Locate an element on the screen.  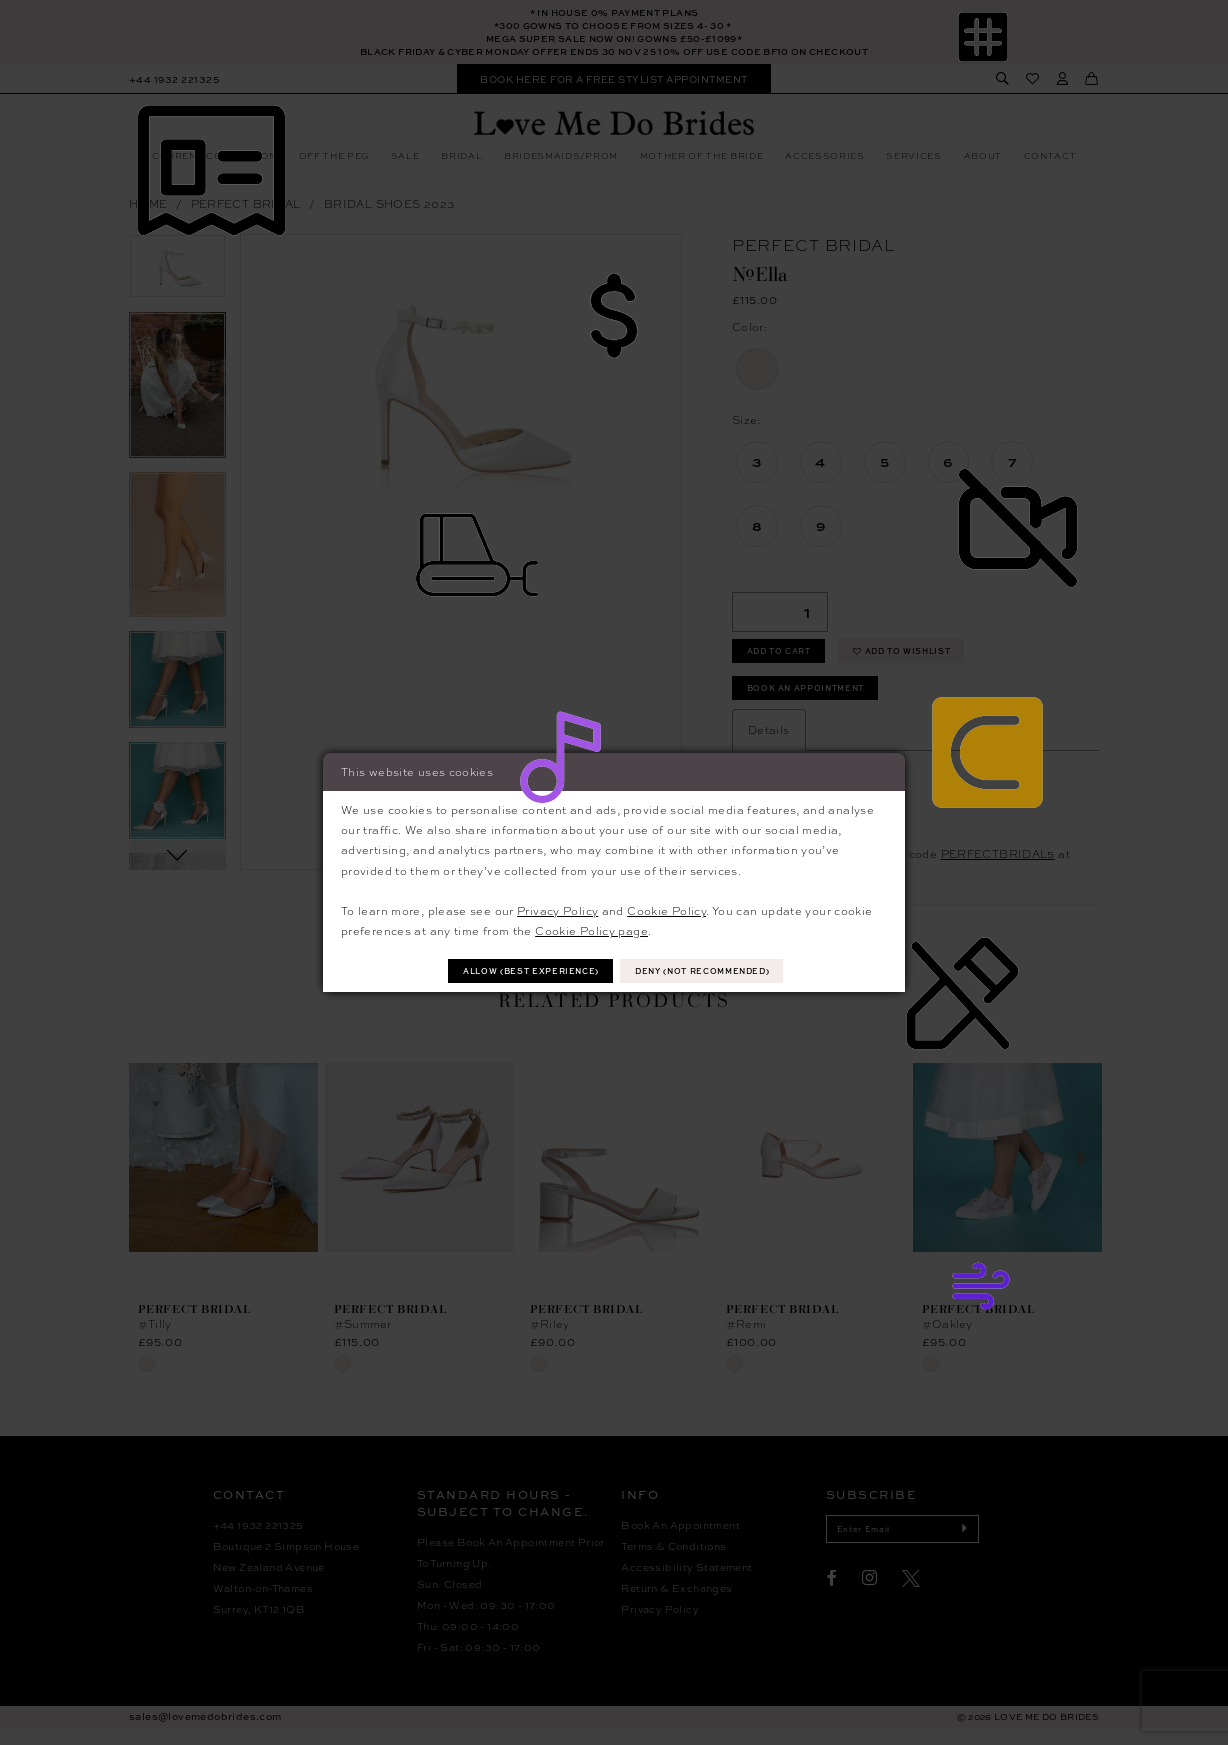
play or access music is located at coordinates (560, 755).